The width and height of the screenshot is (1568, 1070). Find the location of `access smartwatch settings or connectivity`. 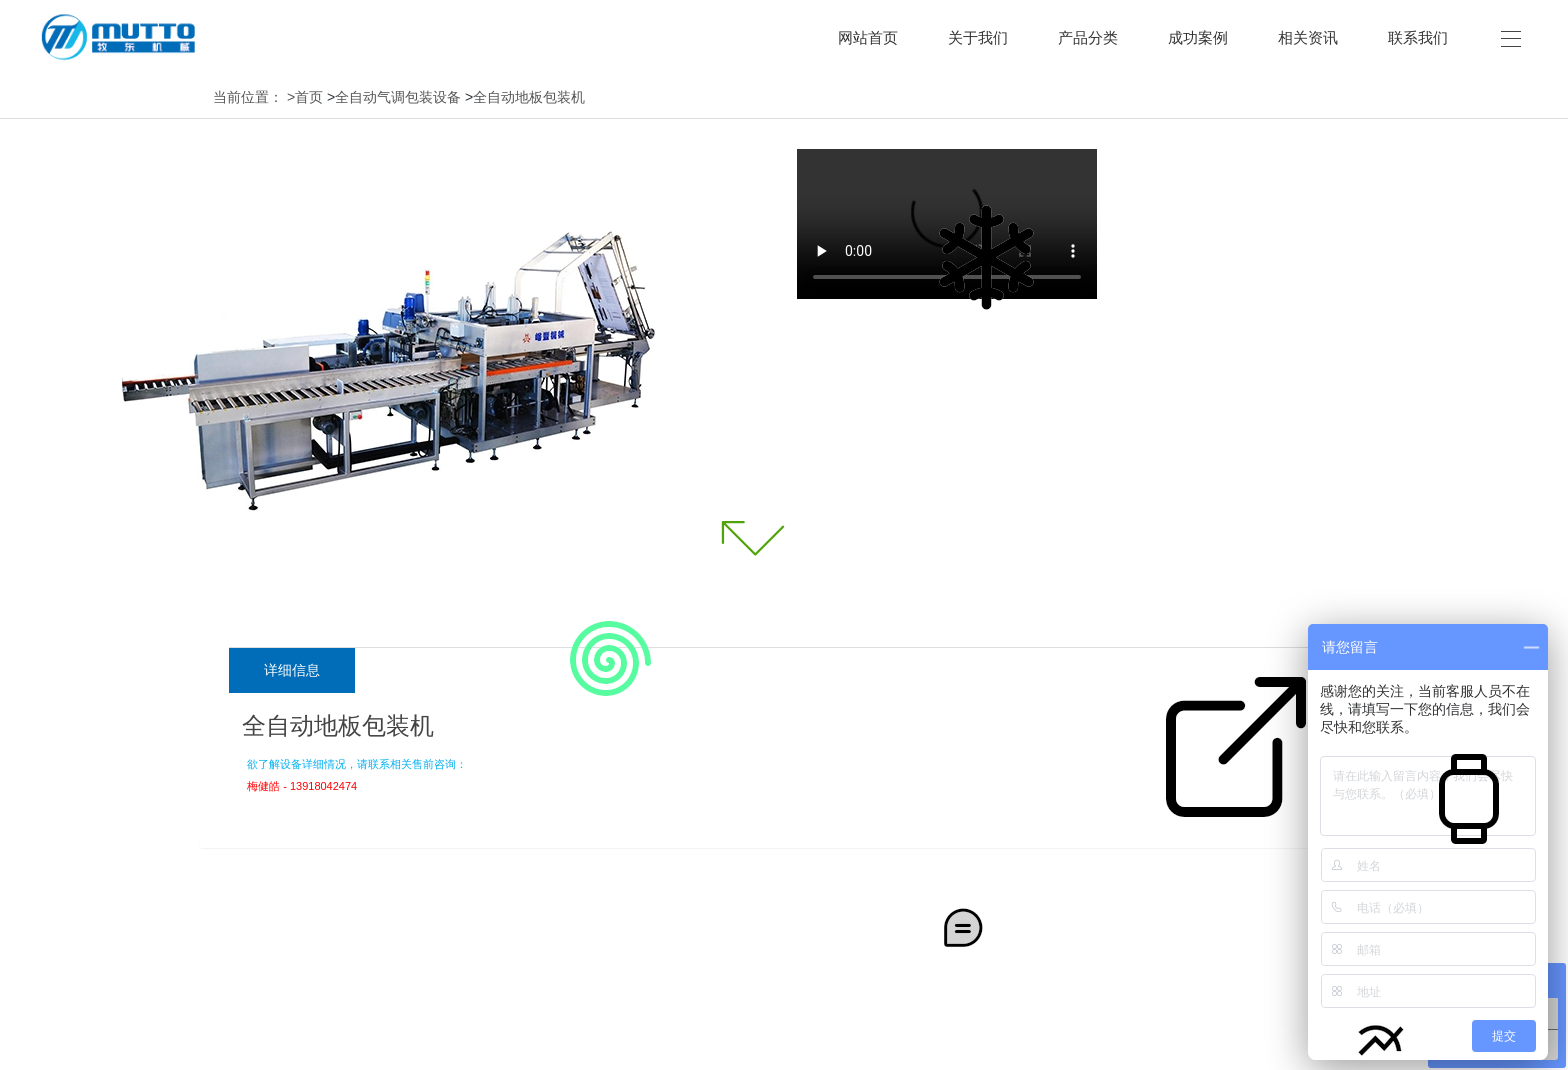

access smartwatch settings or connectivity is located at coordinates (1469, 799).